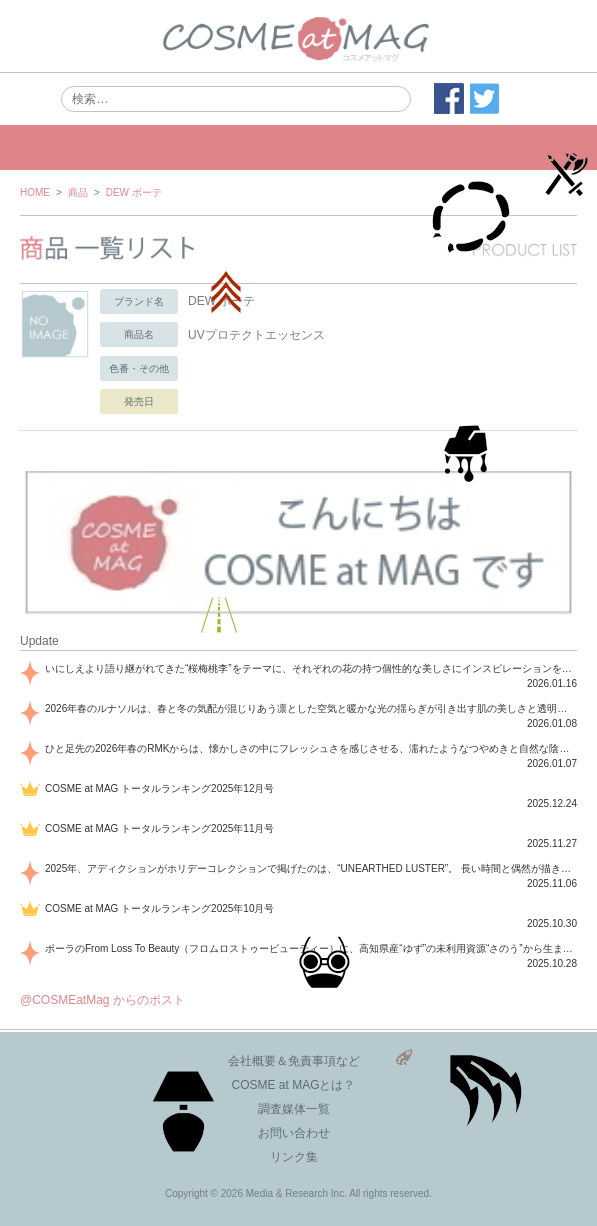 This screenshot has height=1226, width=597. I want to click on select barbed nails ability or attack, so click(486, 1091).